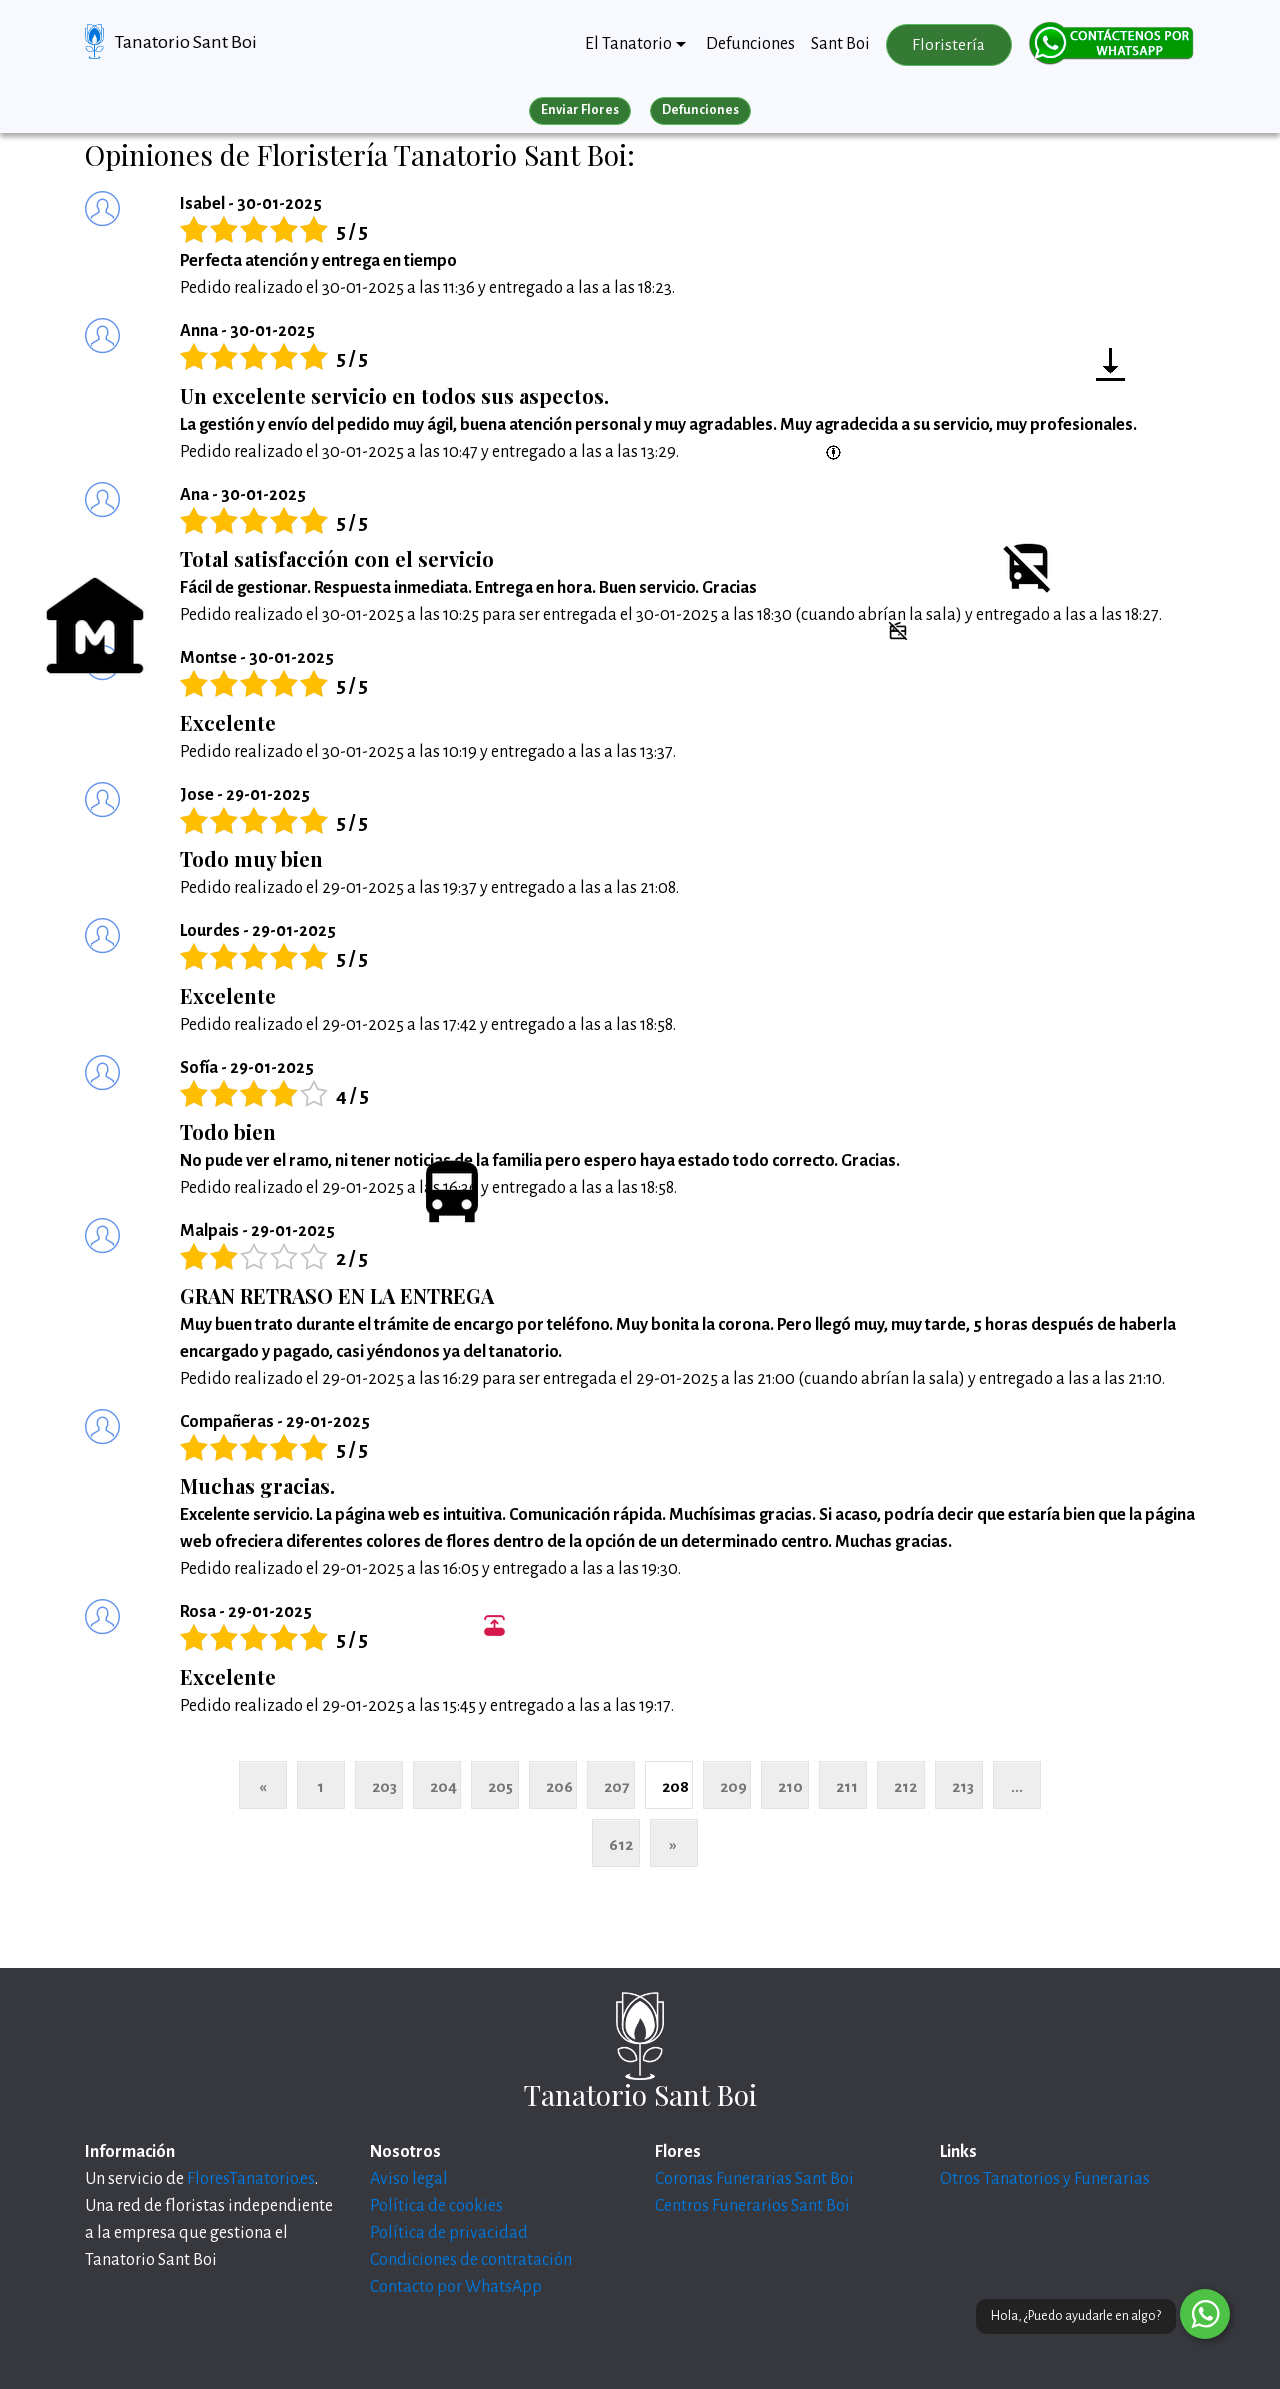 This screenshot has width=1280, height=2389. Describe the element at coordinates (1110, 364) in the screenshot. I see `align content to the bottom of a container` at that location.